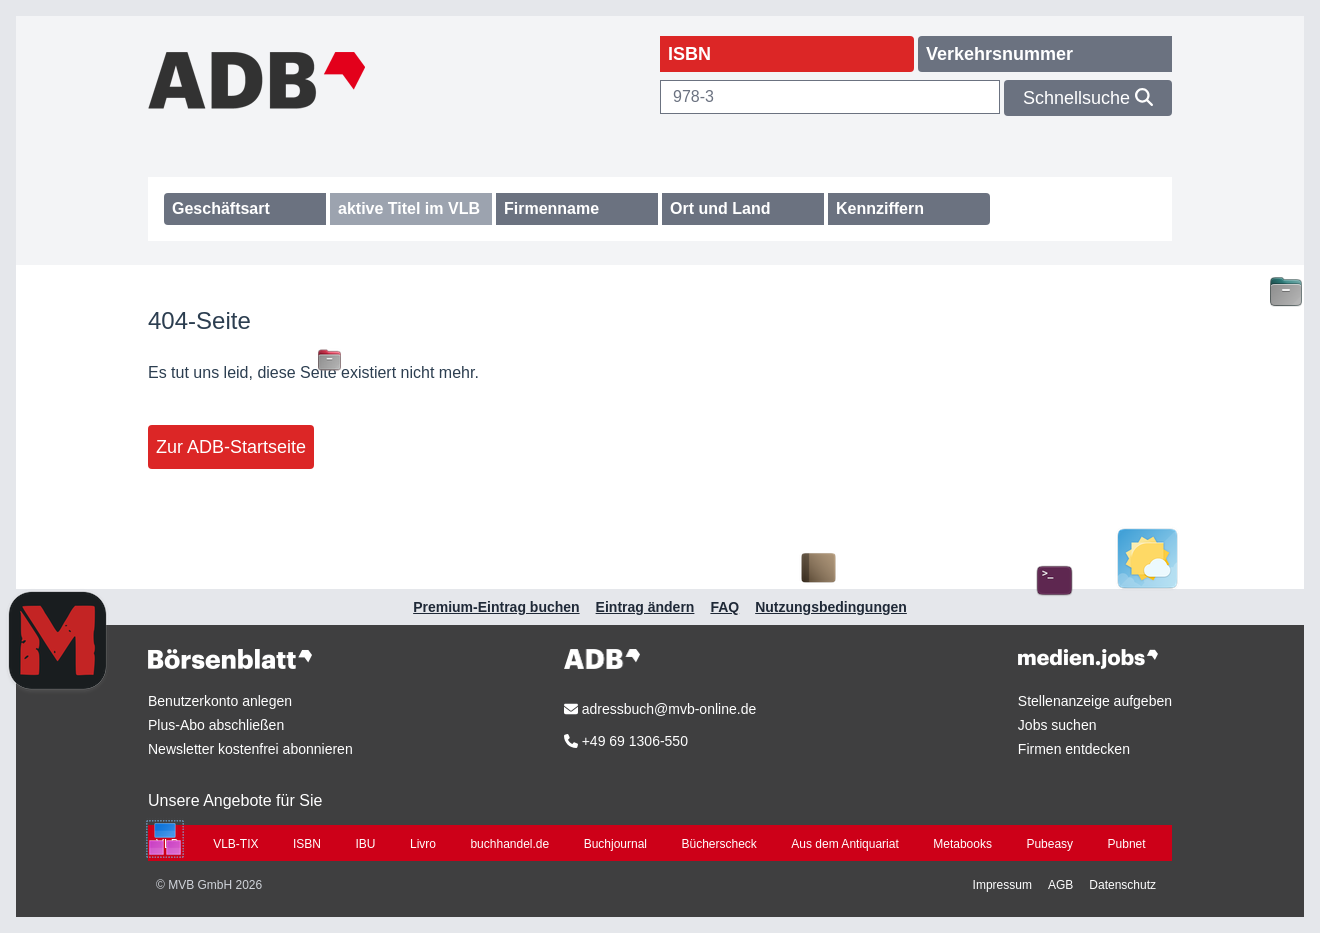 This screenshot has height=933, width=1320. I want to click on select all items in the current view, so click(165, 839).